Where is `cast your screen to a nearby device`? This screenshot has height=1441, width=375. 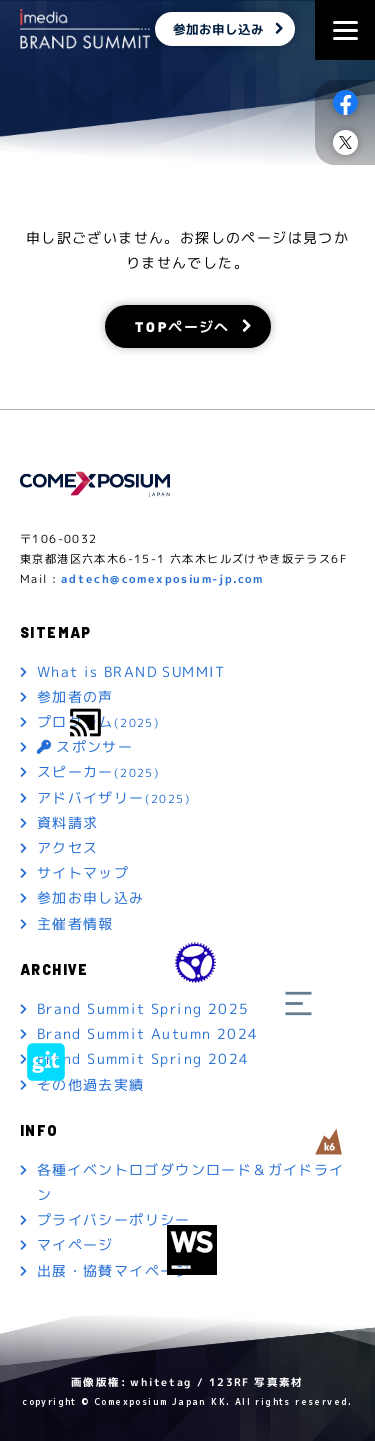 cast your screen to a nearby device is located at coordinates (85, 722).